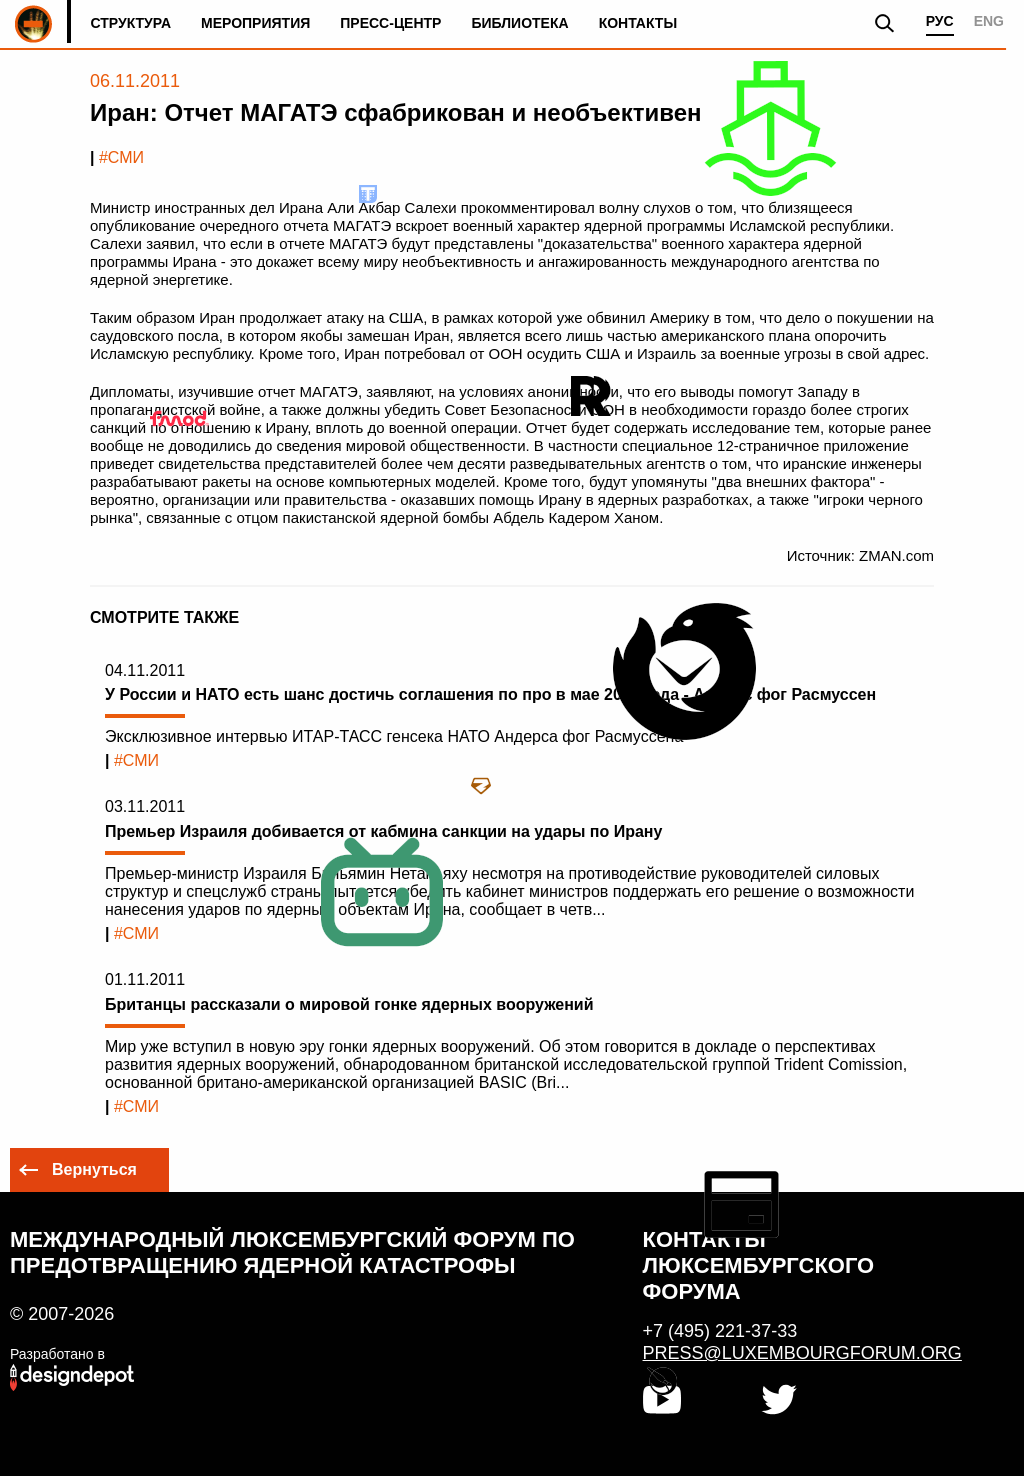  Describe the element at coordinates (770, 128) in the screenshot. I see `ImprovMX email forwarding service logo` at that location.